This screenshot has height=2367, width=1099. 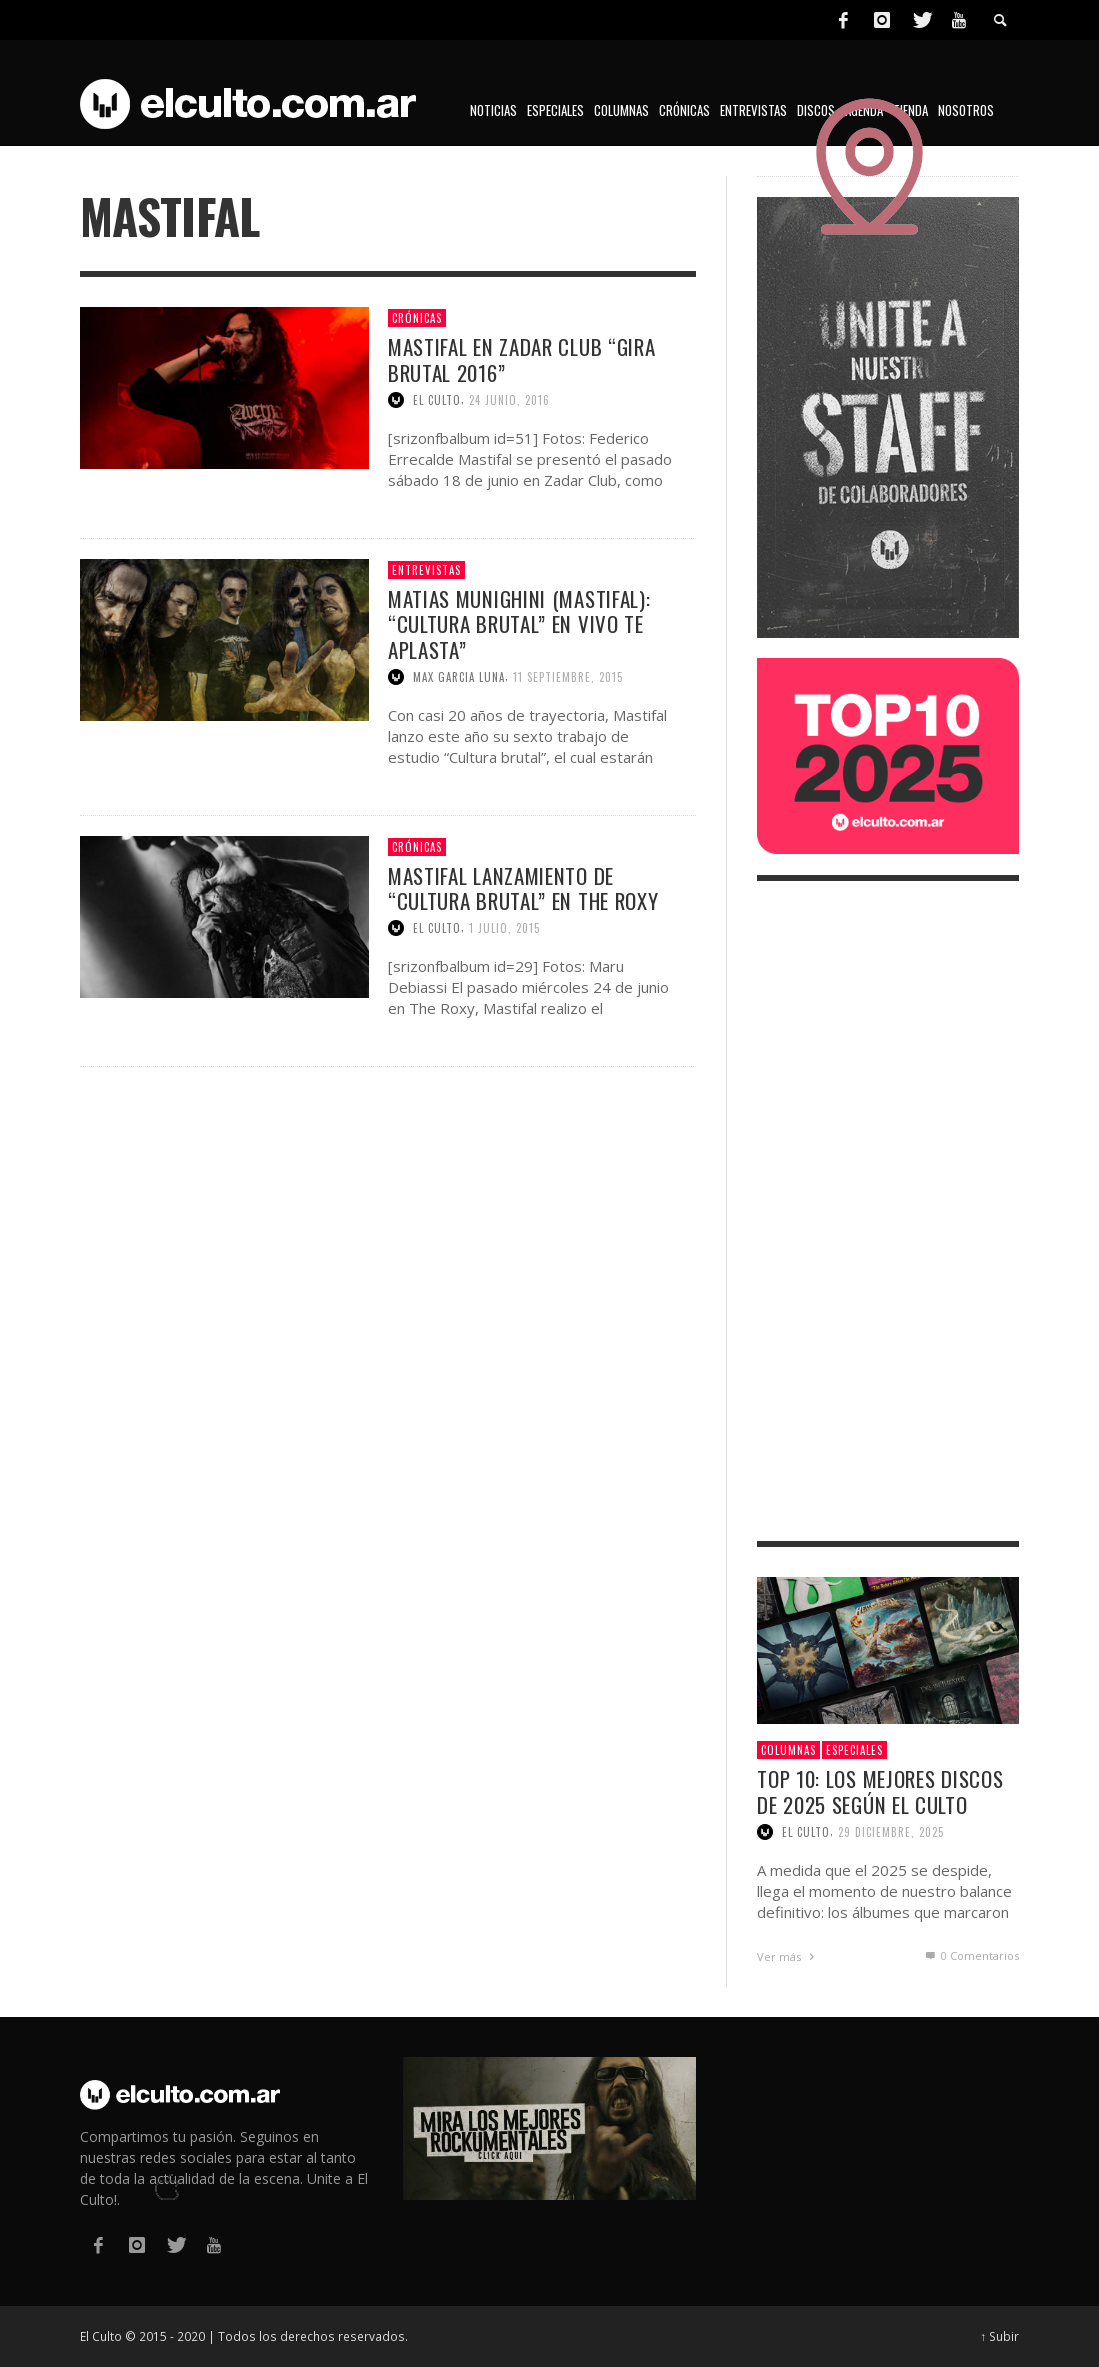 I want to click on view location on map, so click(x=869, y=166).